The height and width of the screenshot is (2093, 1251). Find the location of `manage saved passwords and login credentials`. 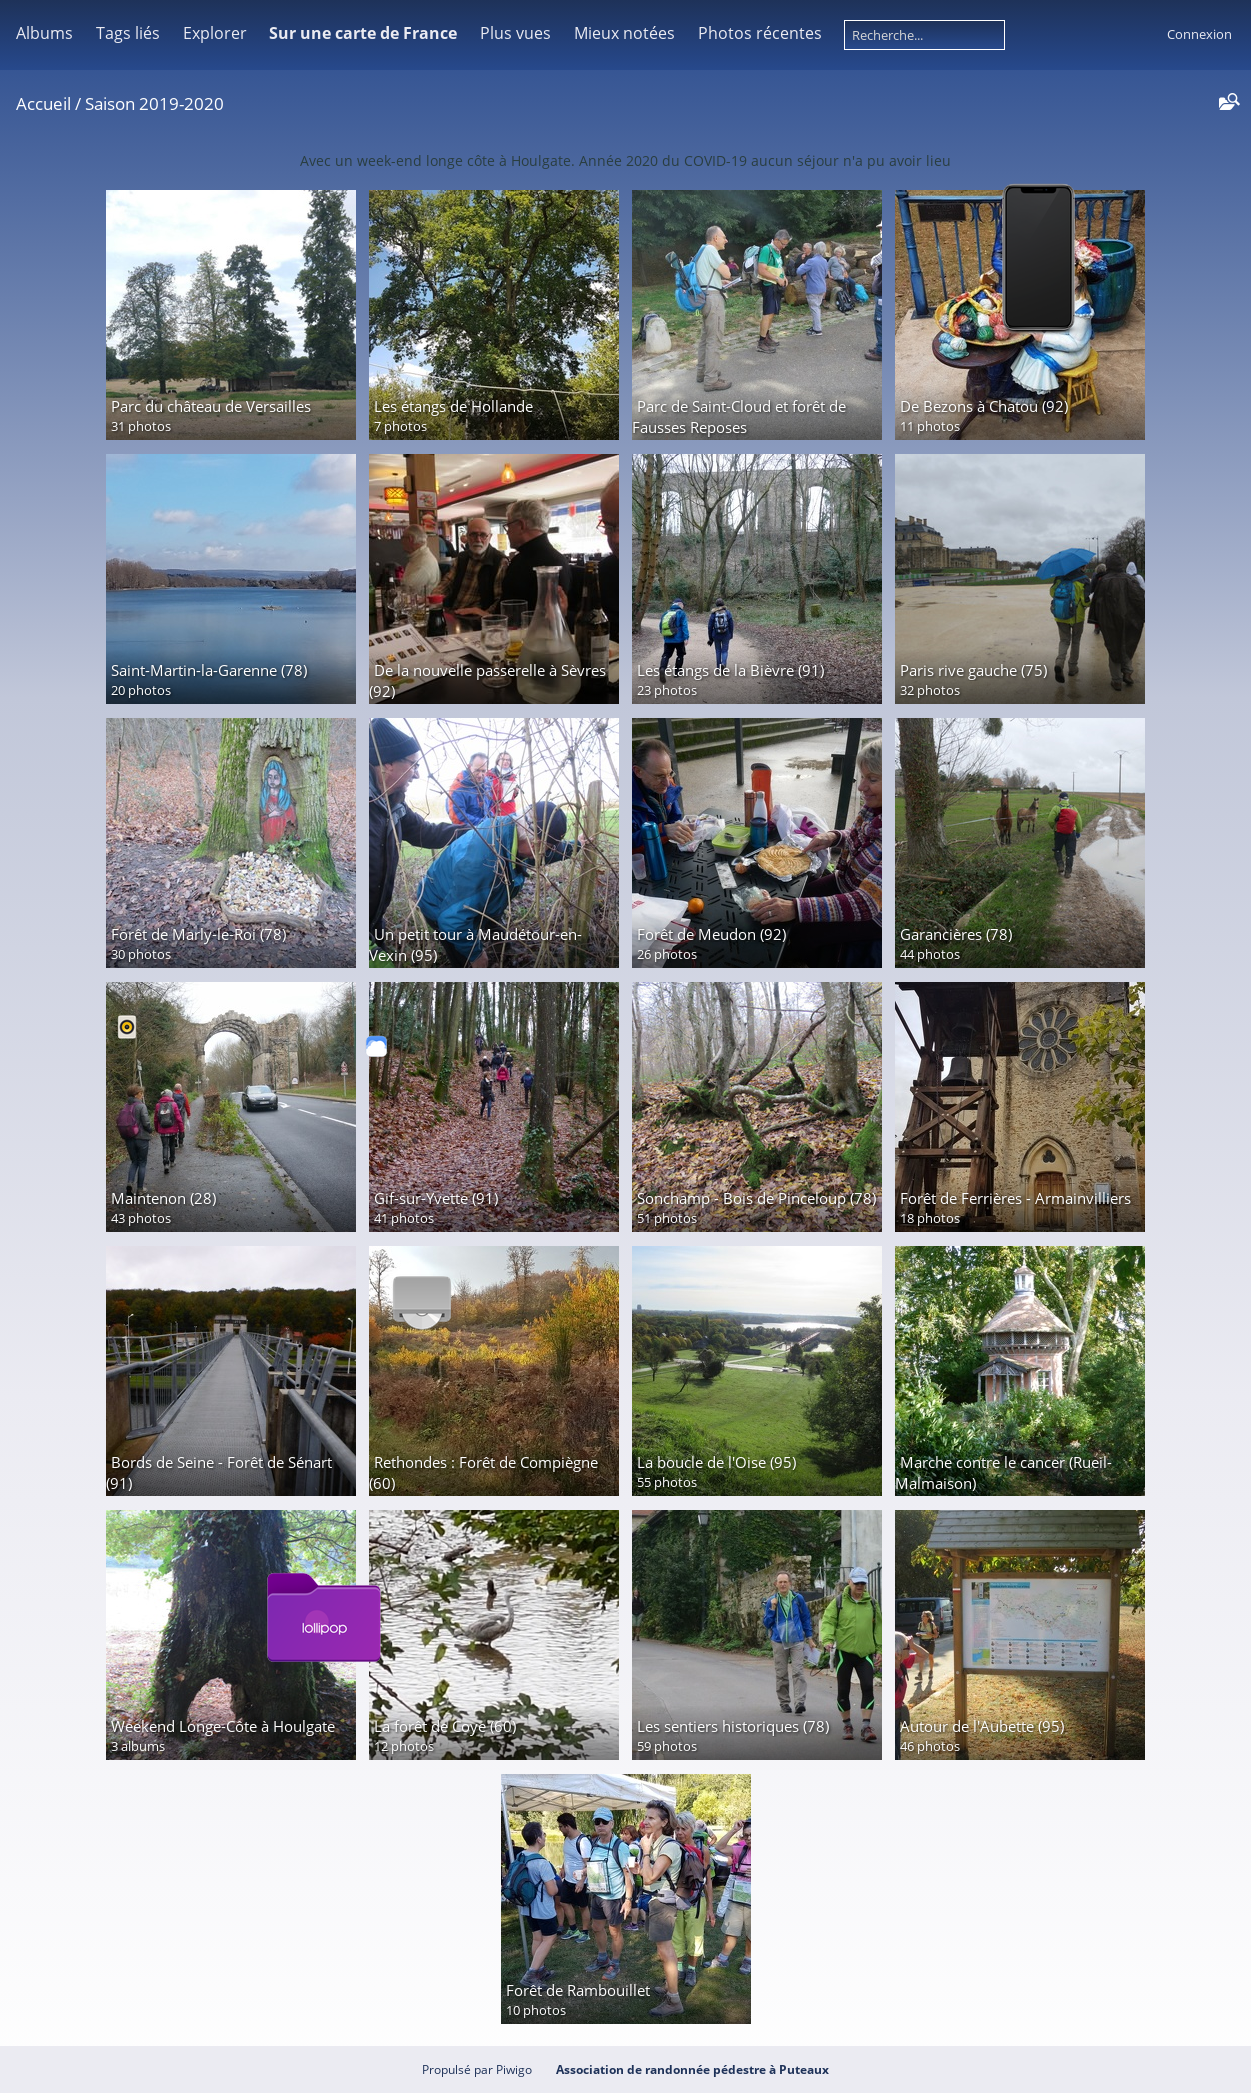

manage saved passwords and login credentials is located at coordinates (419, 1064).